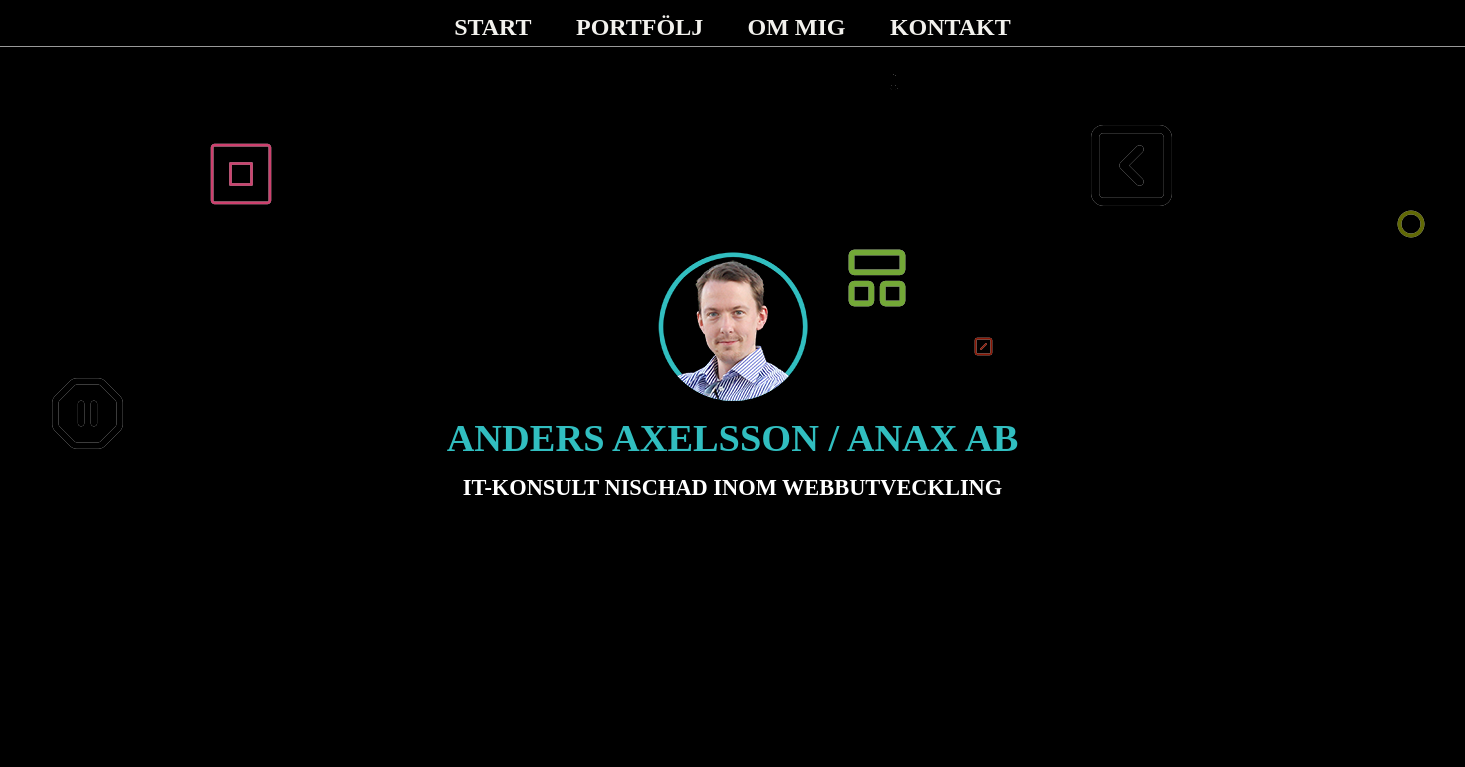 The height and width of the screenshot is (767, 1465). Describe the element at coordinates (877, 278) in the screenshot. I see `switch to top panel layout view` at that location.